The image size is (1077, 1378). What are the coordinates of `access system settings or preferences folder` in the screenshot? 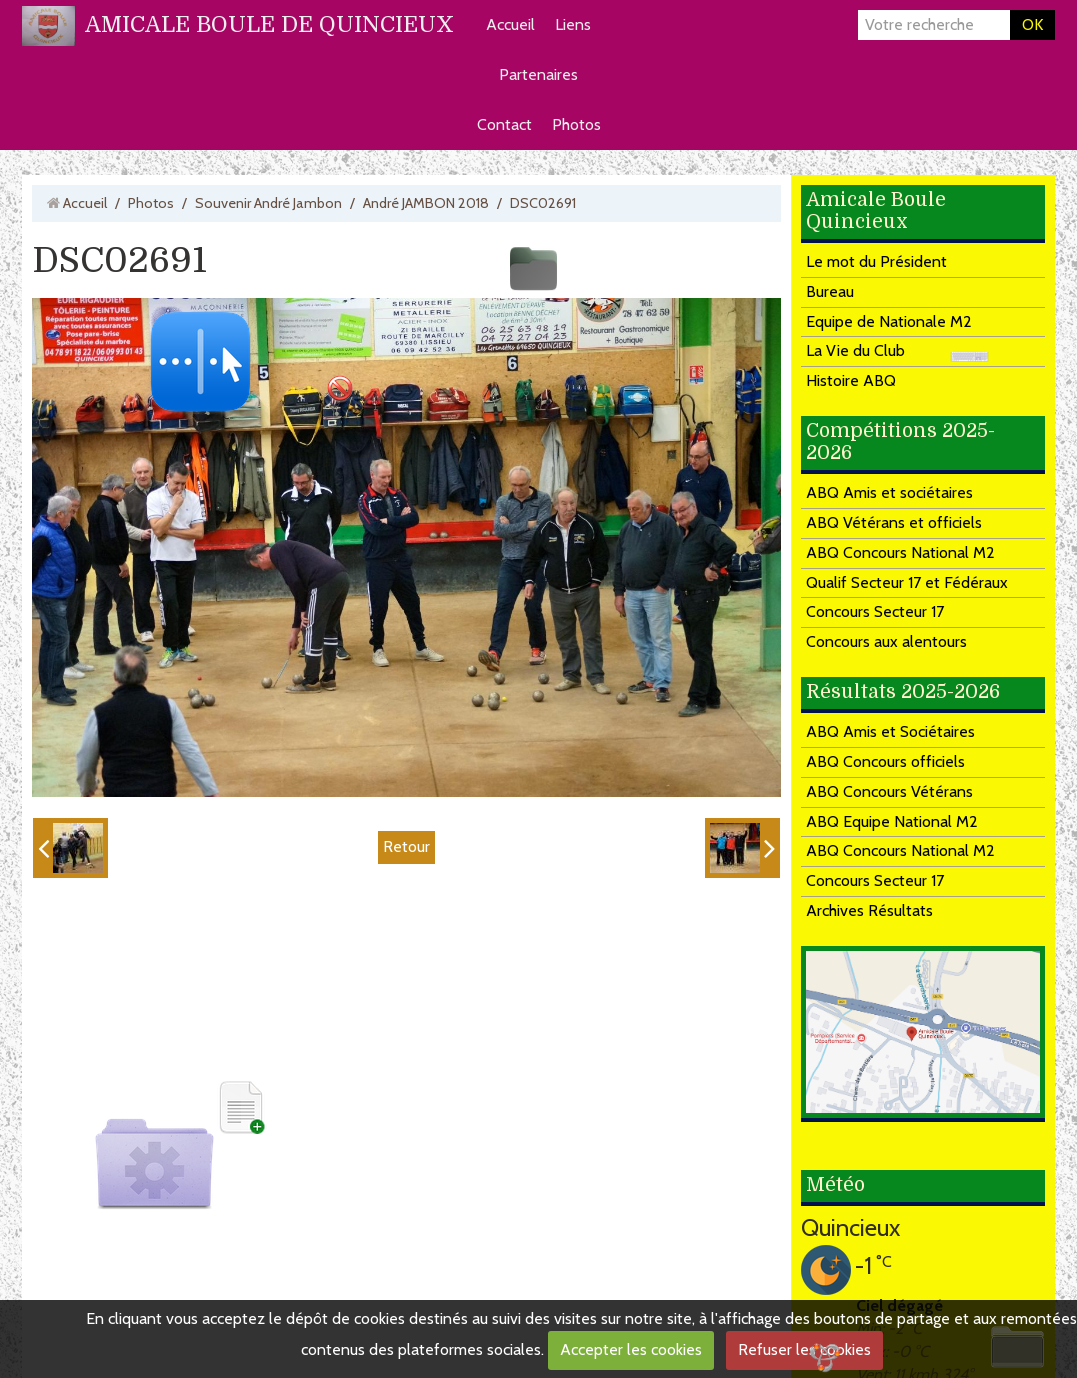 It's located at (154, 1161).